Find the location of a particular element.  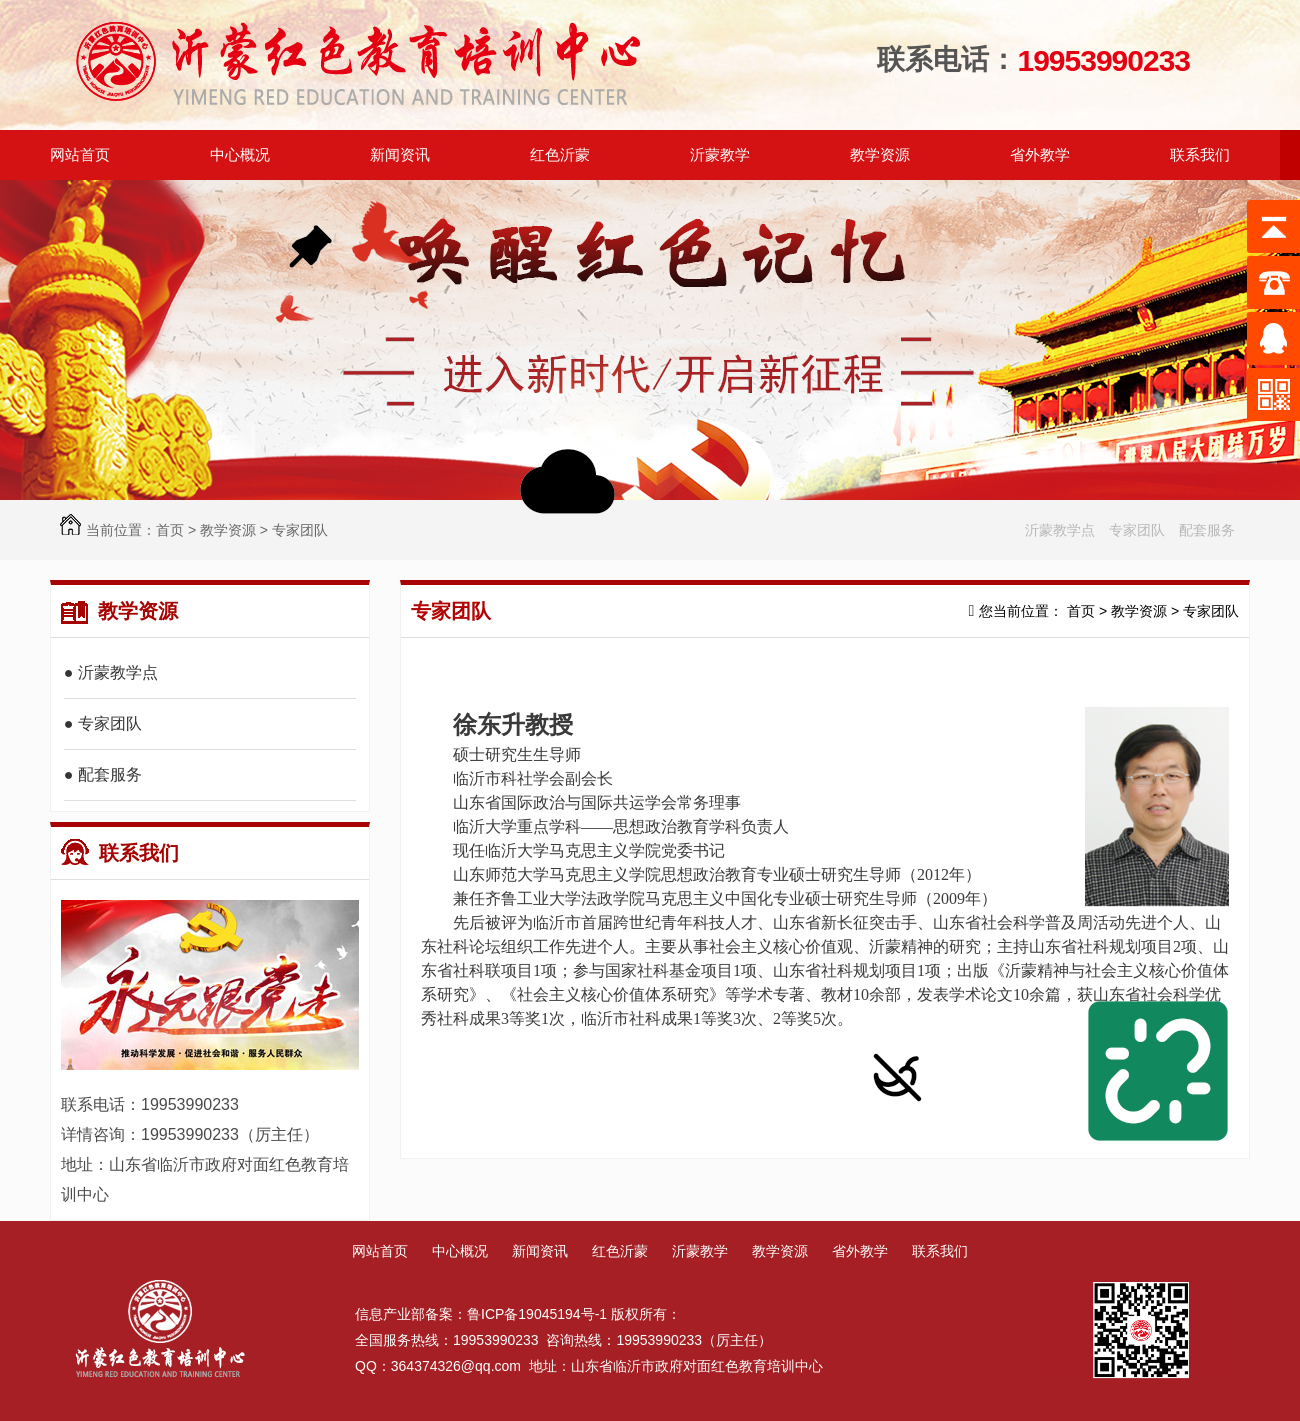

pin this item to keep it visible is located at coordinates (310, 247).